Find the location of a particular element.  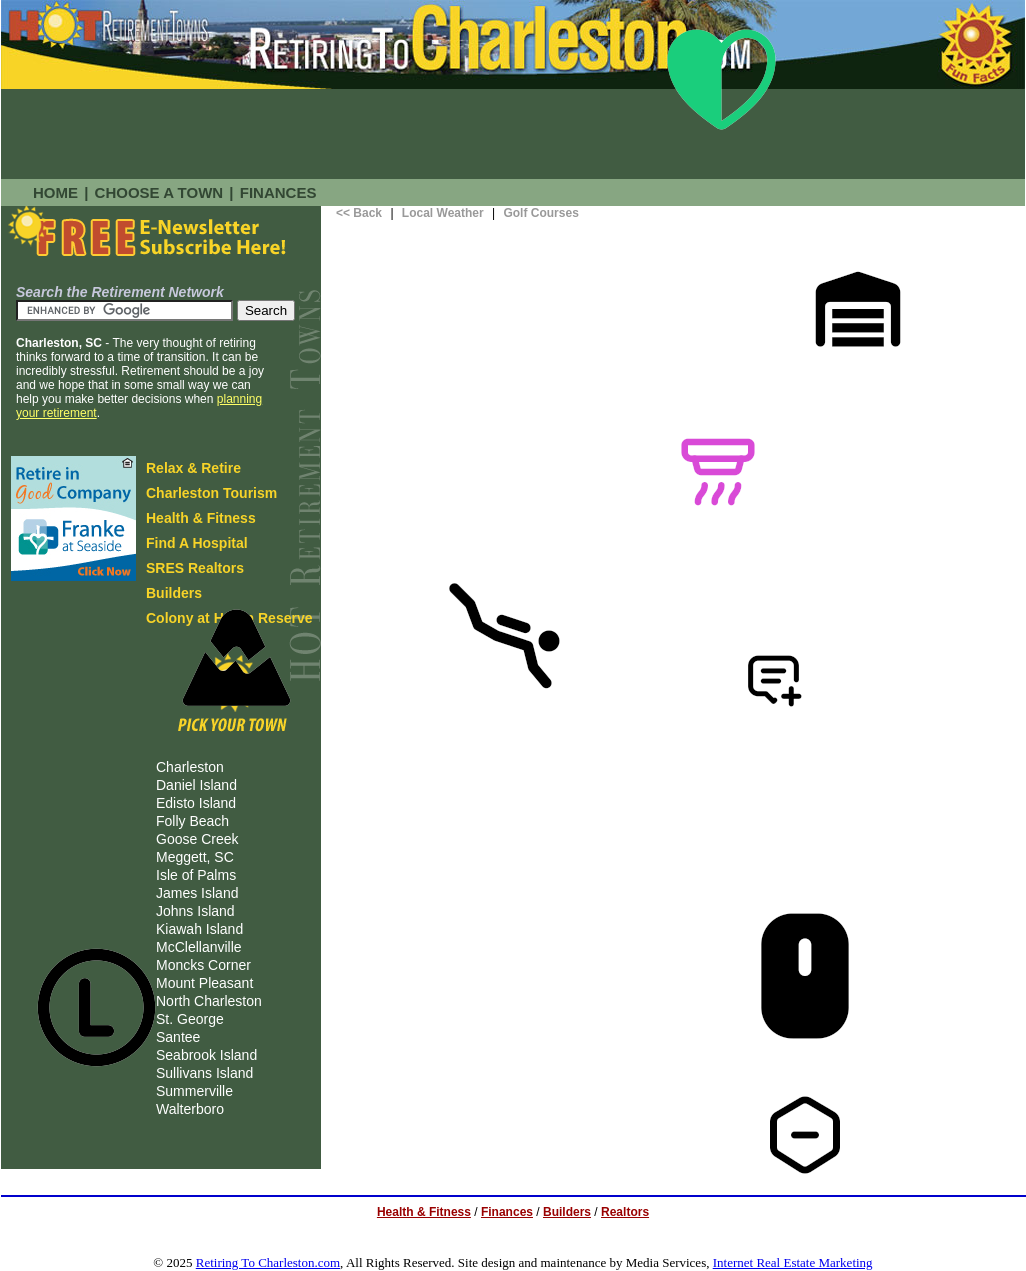

browse scuba diving activities or lessons is located at coordinates (507, 641).